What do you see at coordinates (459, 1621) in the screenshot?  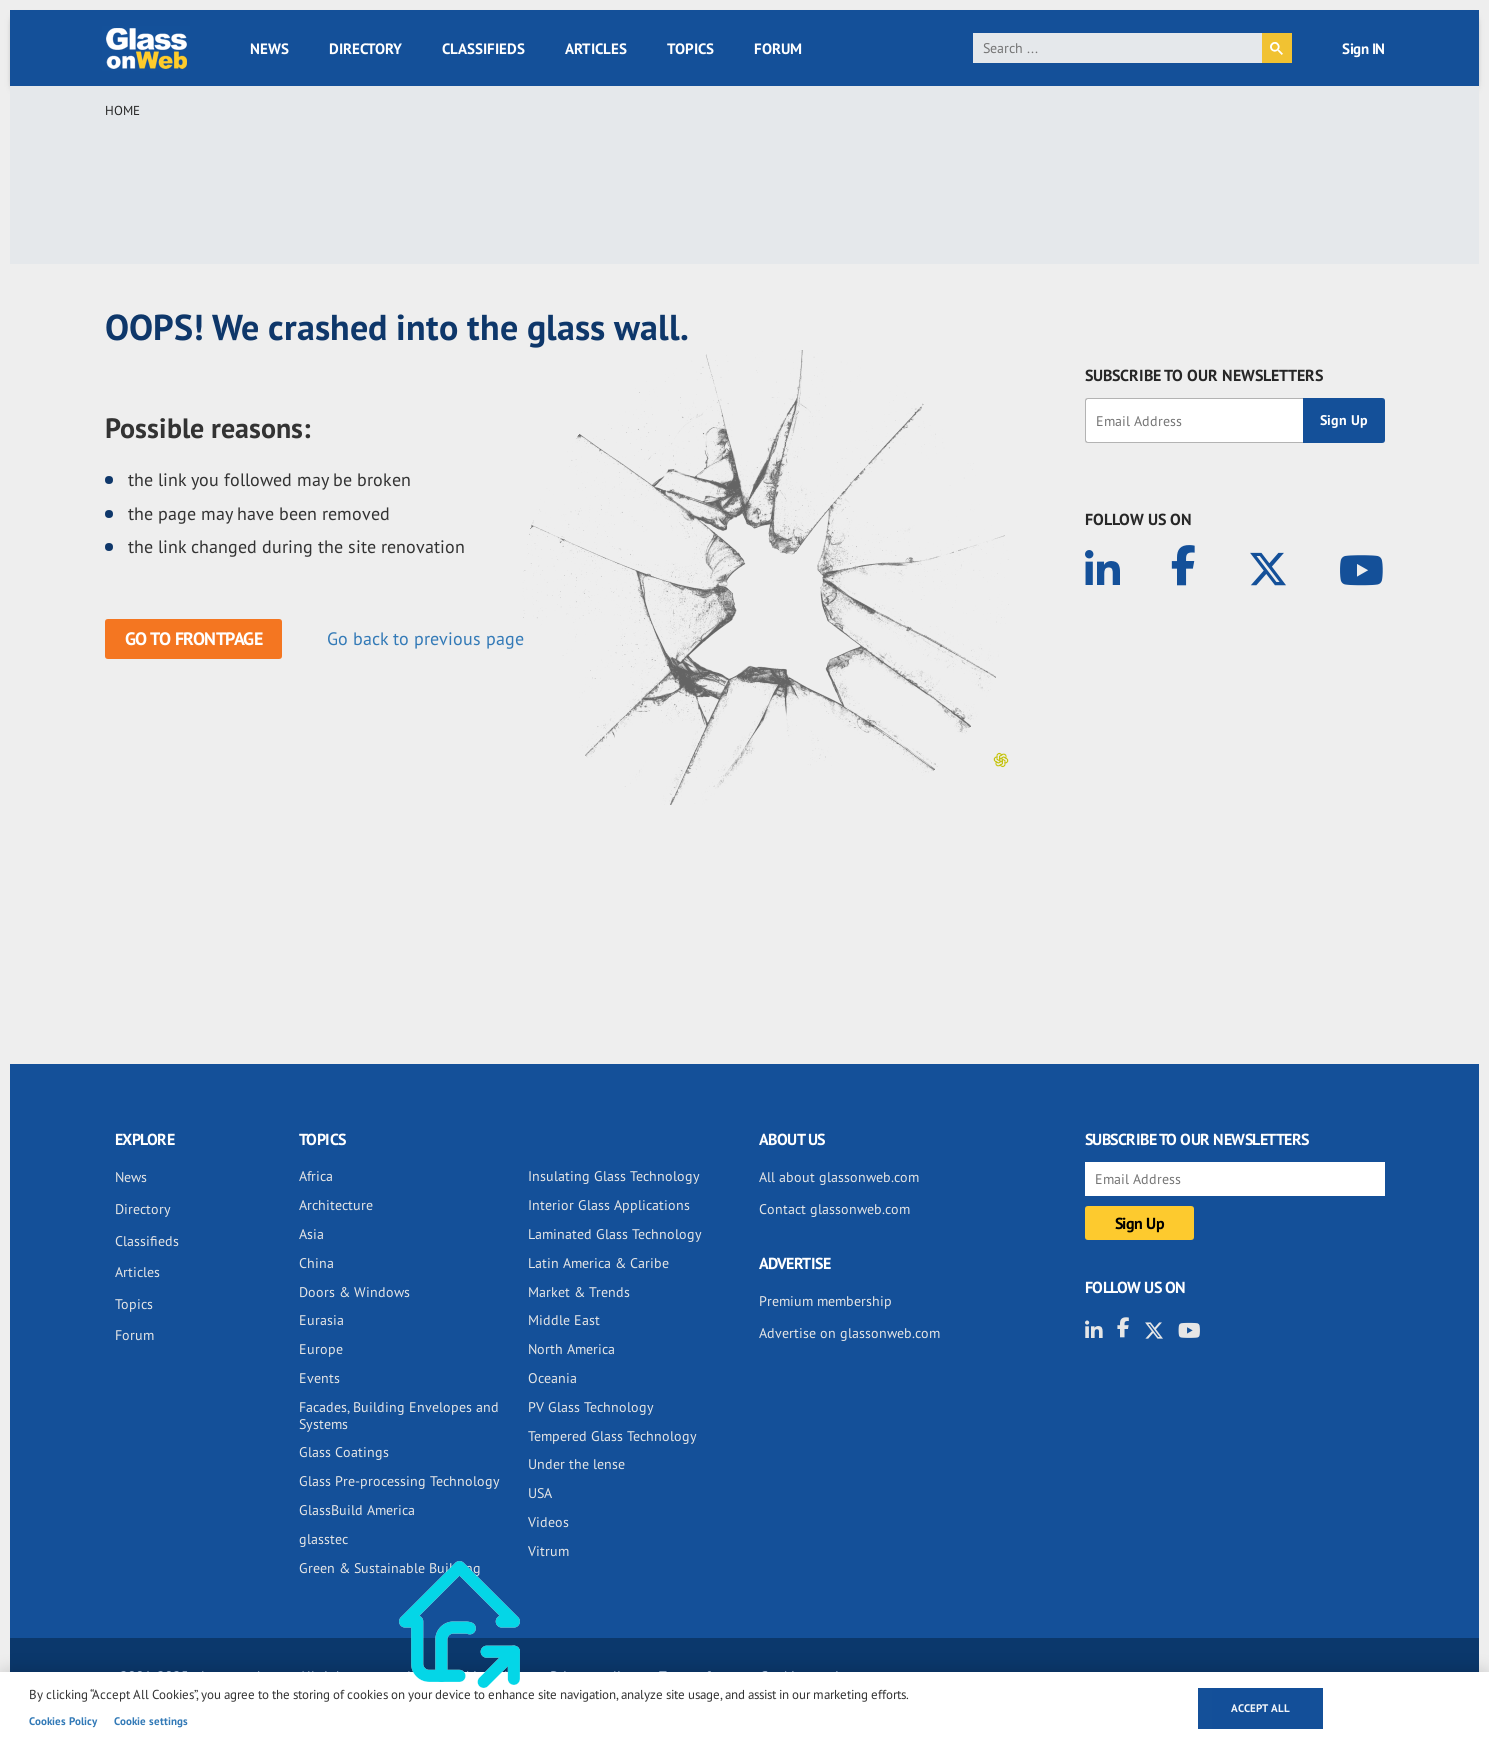 I see `share a home or property listing` at bounding box center [459, 1621].